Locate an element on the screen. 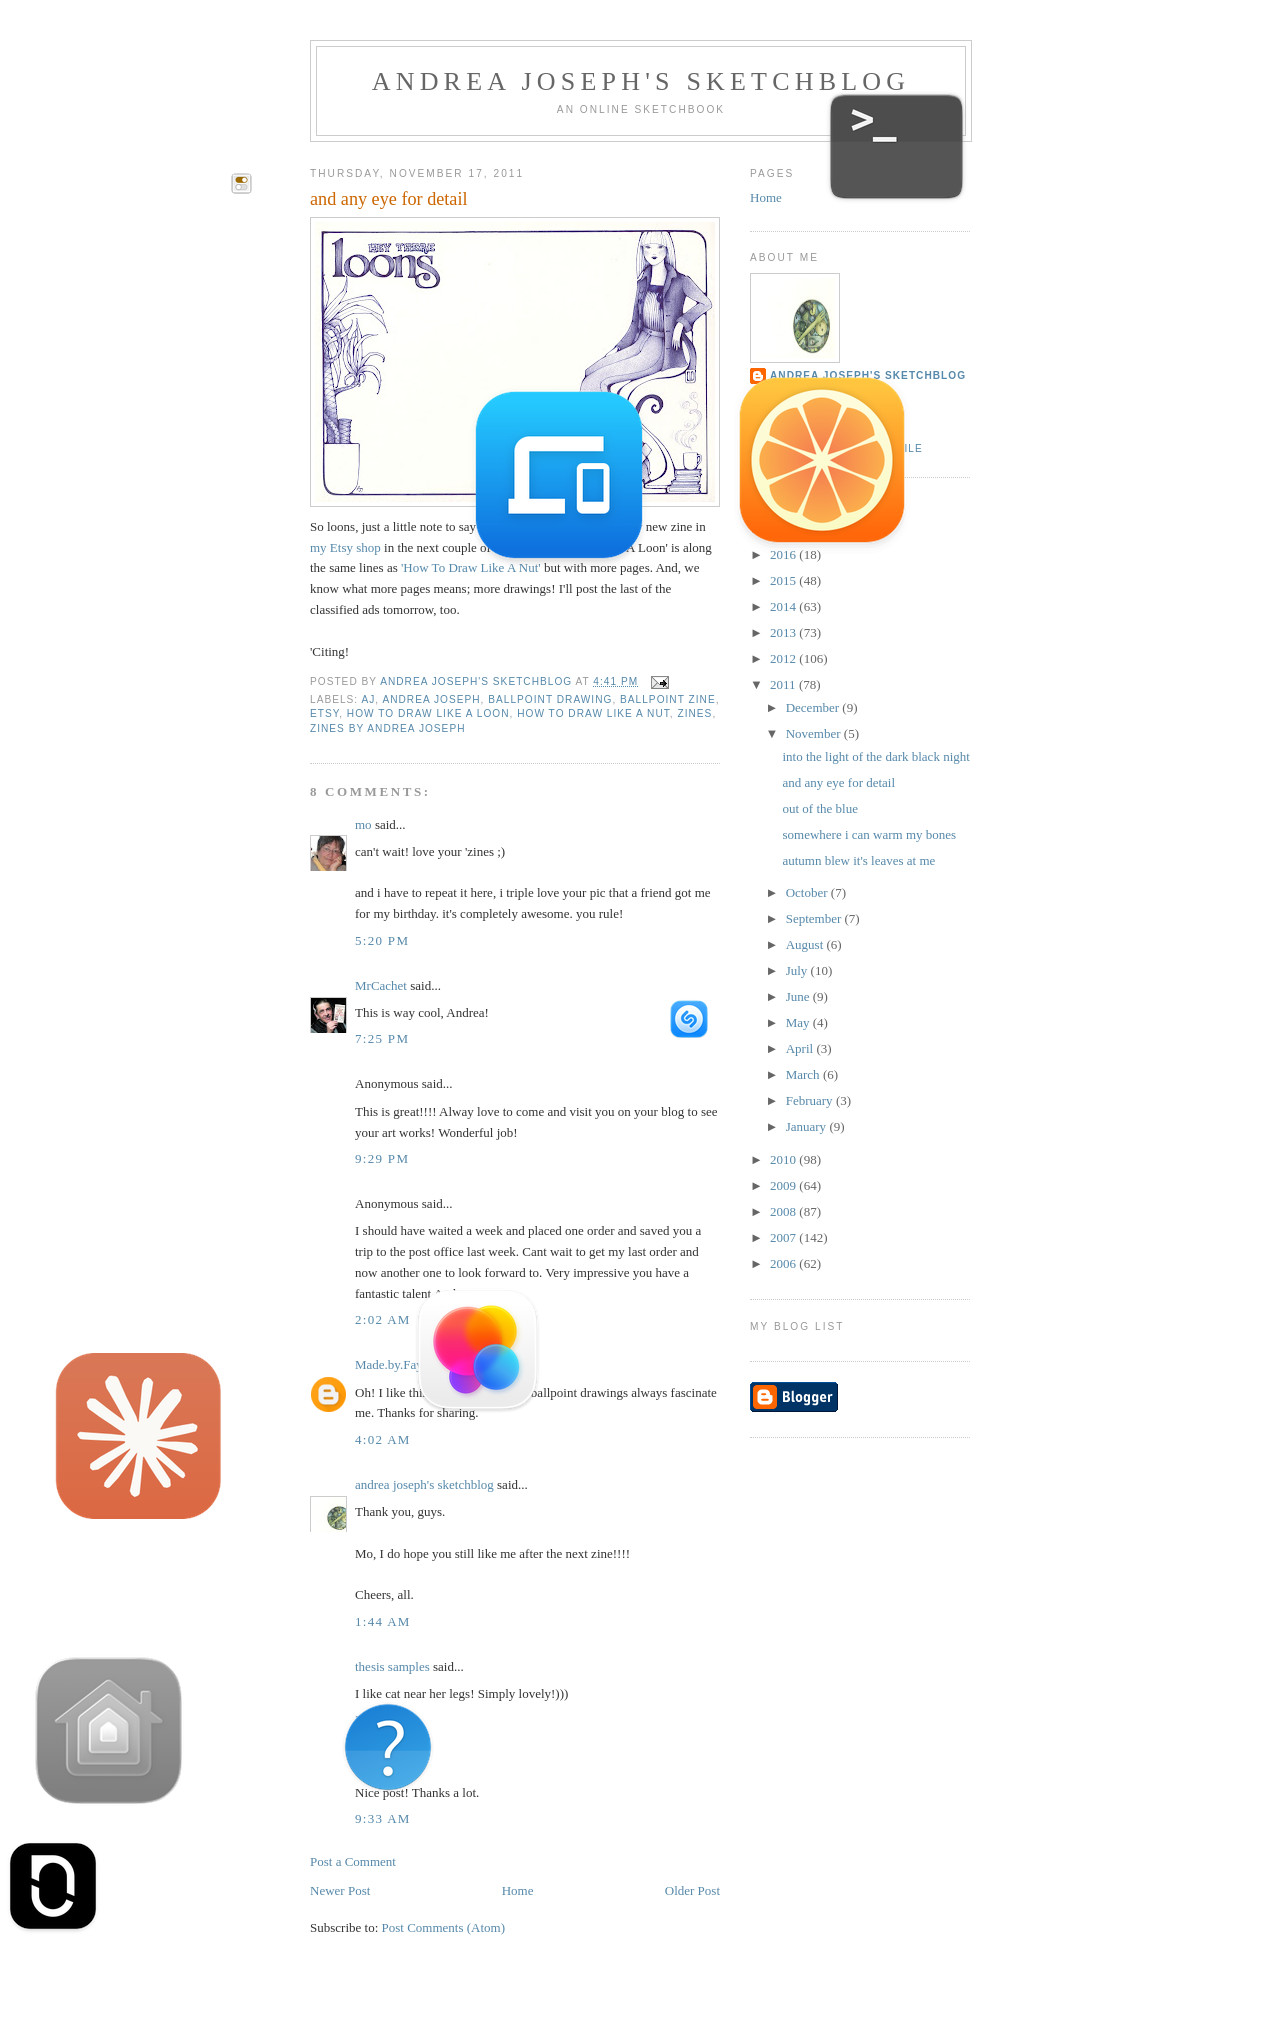  open notesnook app is located at coordinates (53, 1886).